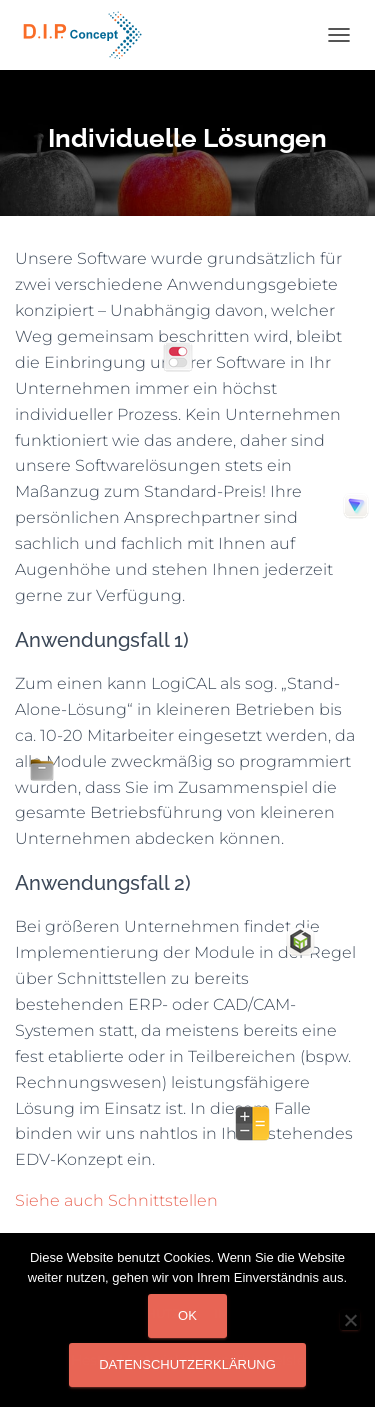  What do you see at coordinates (356, 506) in the screenshot?
I see `launch ProtonVPN application` at bounding box center [356, 506].